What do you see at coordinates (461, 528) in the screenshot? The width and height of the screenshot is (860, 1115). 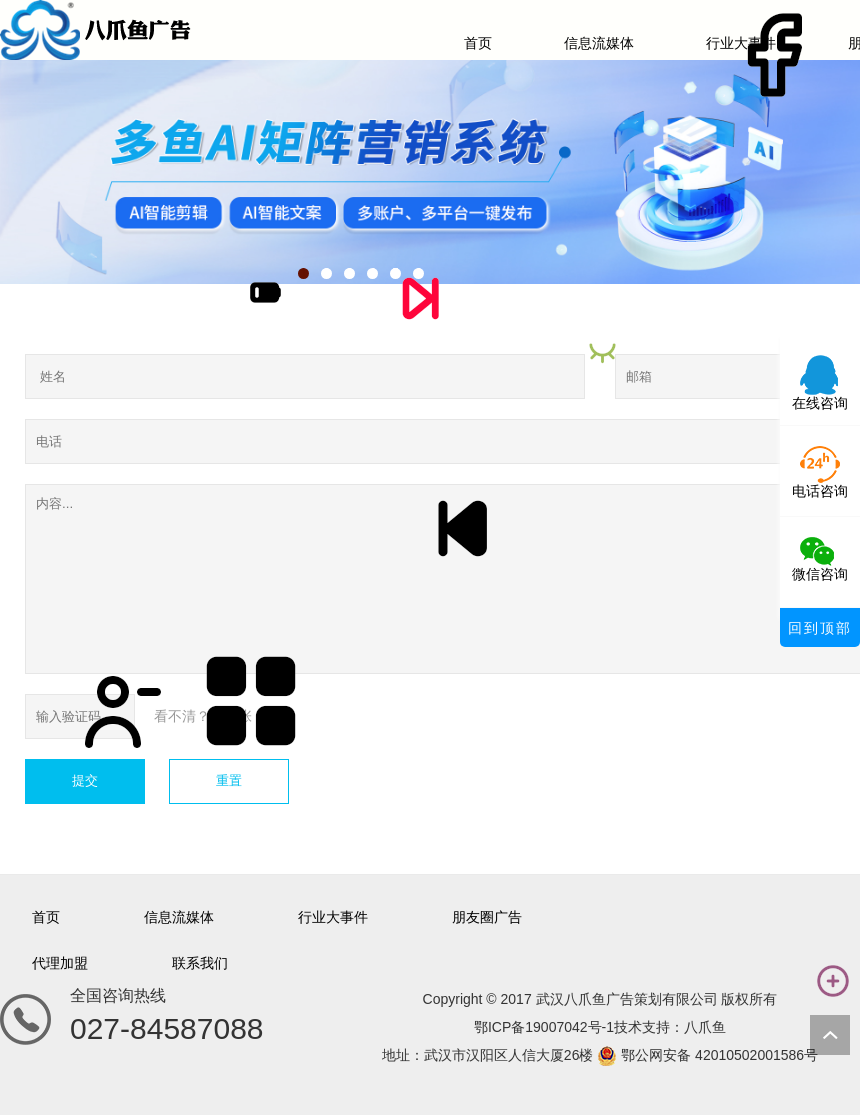 I see `skip to previous track` at bounding box center [461, 528].